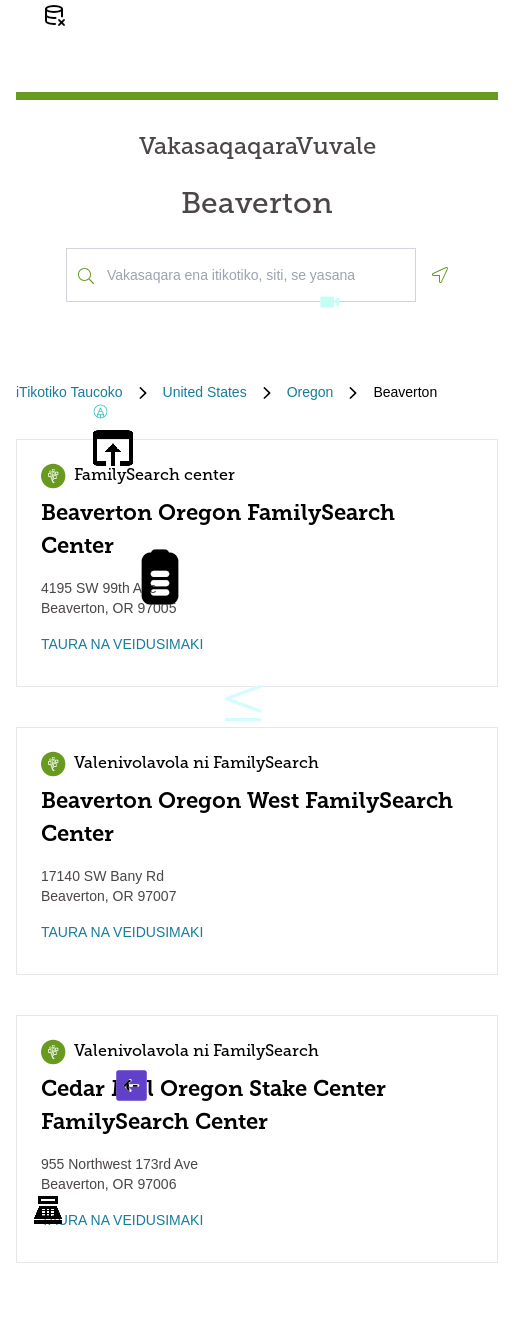  What do you see at coordinates (329, 302) in the screenshot?
I see `start a video call` at bounding box center [329, 302].